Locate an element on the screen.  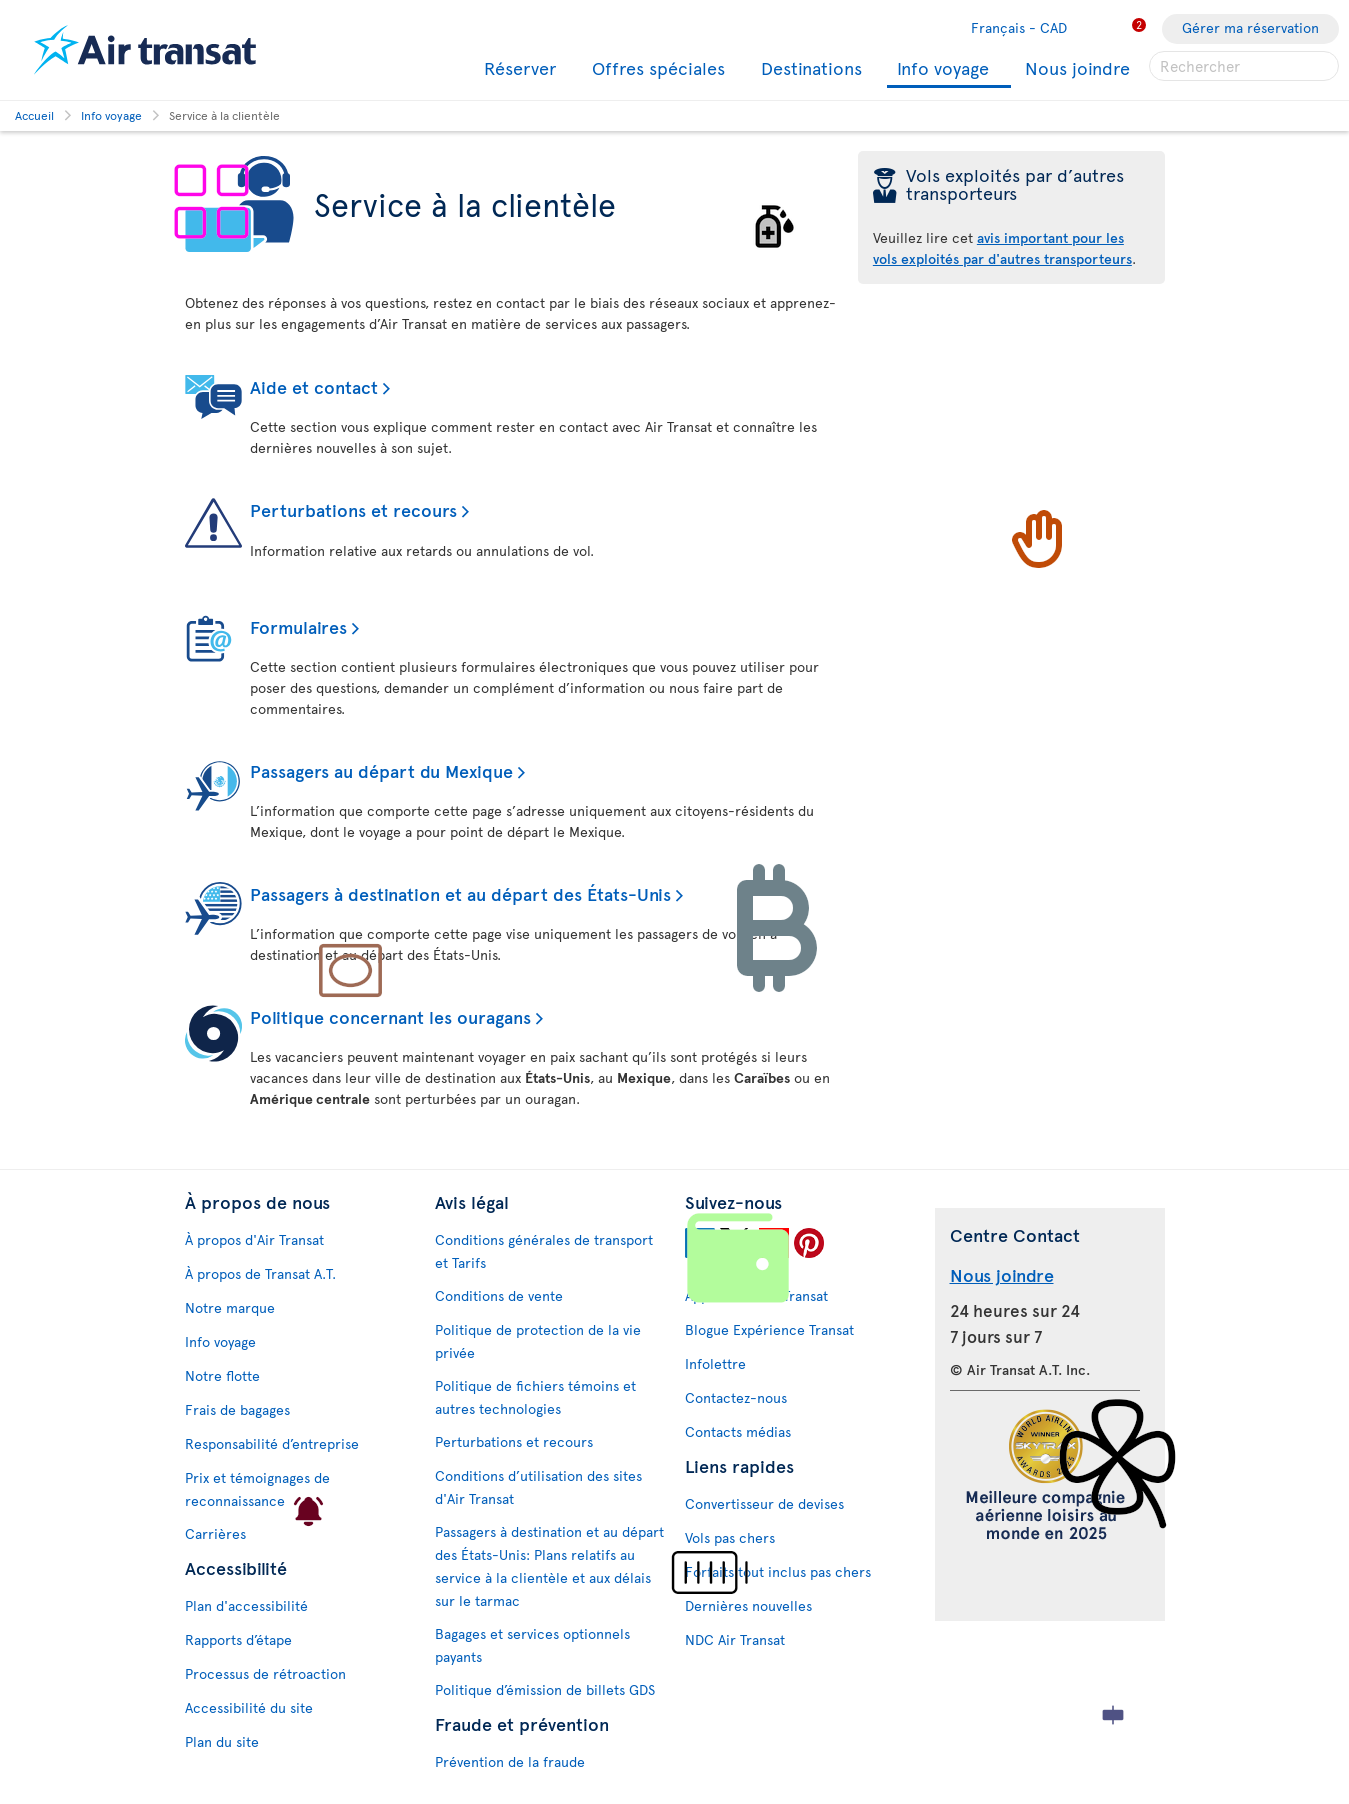
access your wallet or payment methods is located at coordinates (736, 1262).